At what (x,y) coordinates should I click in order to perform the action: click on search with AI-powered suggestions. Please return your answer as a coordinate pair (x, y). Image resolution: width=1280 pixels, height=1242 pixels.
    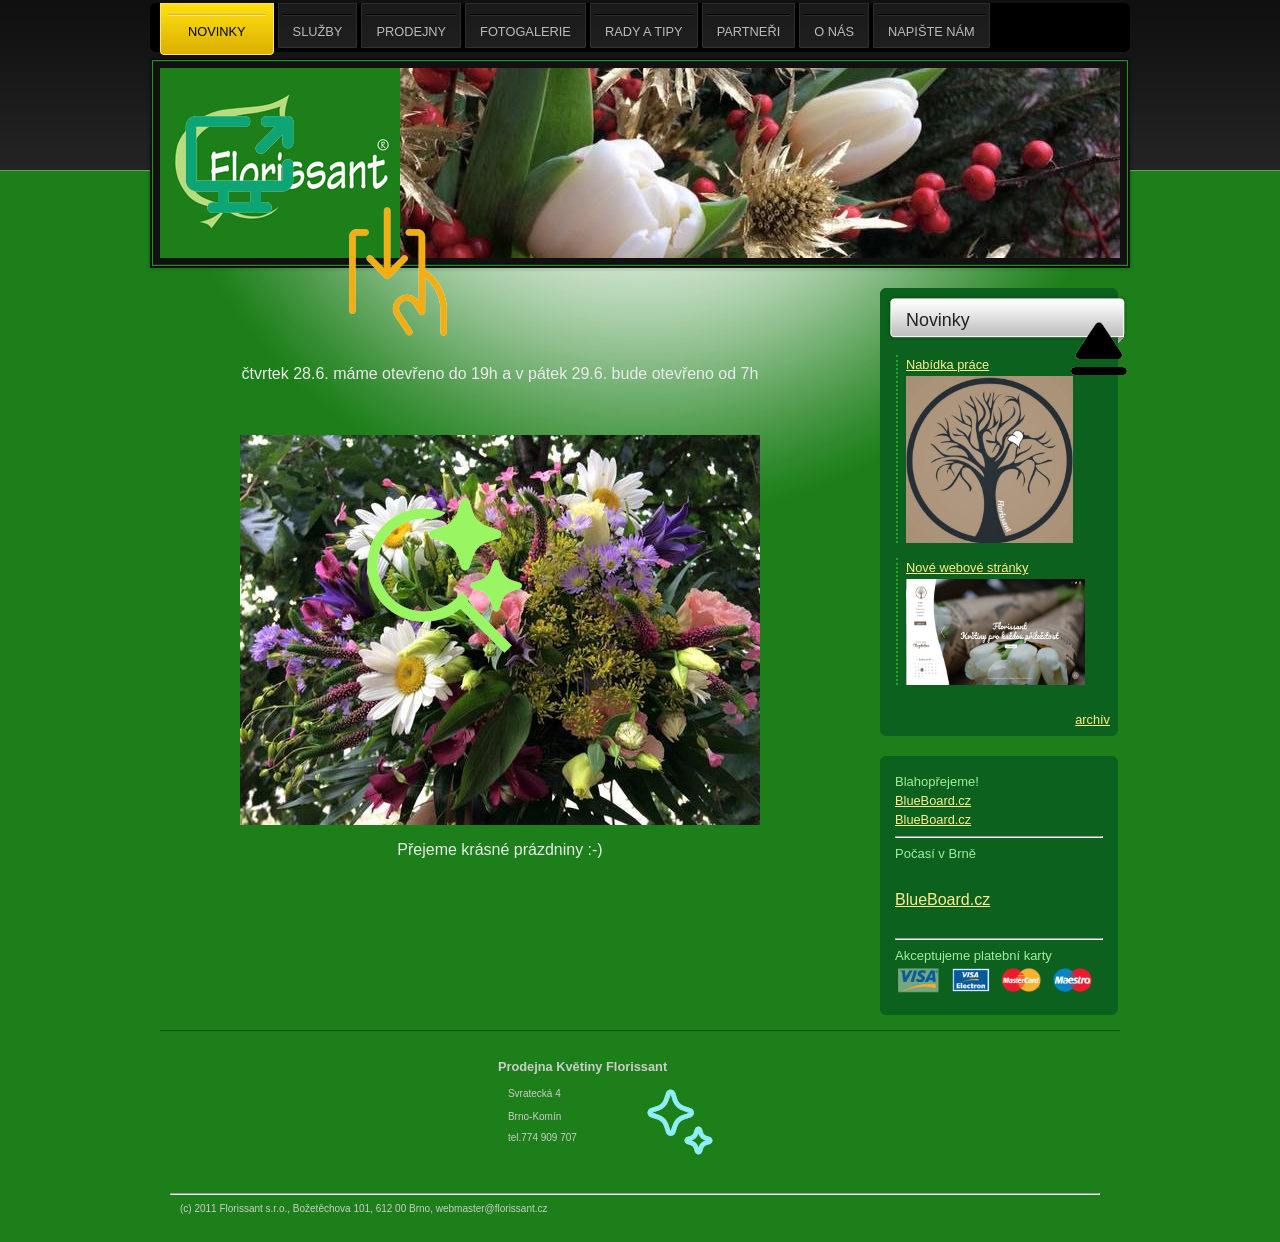
    Looking at the image, I should click on (439, 580).